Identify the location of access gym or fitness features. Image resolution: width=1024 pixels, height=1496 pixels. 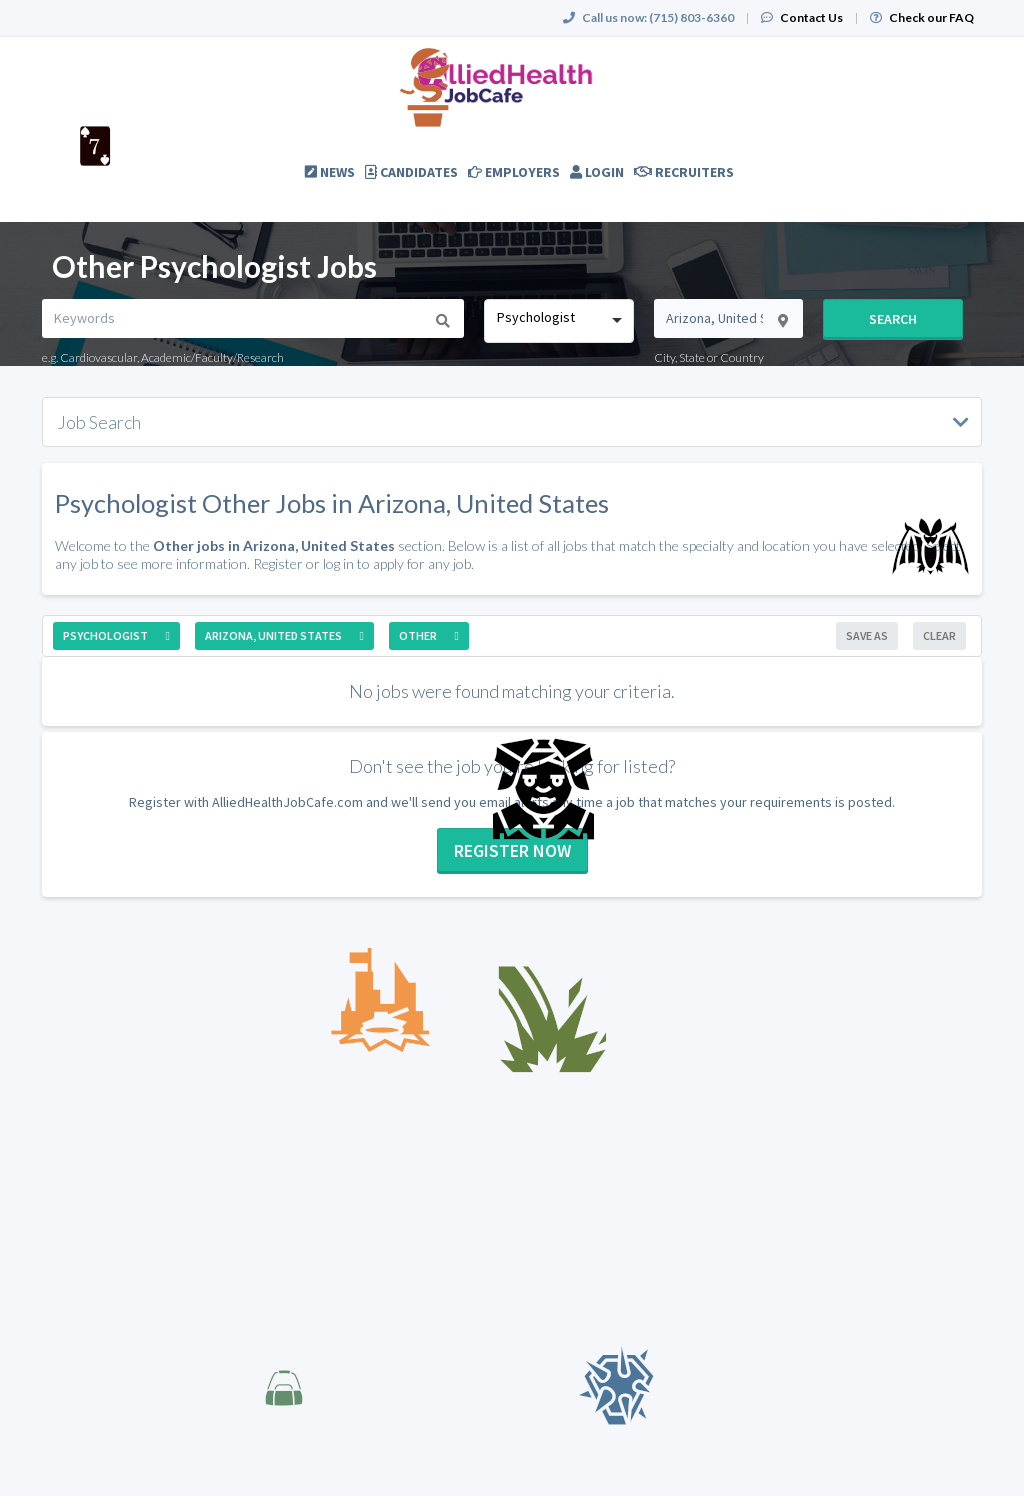
(284, 1388).